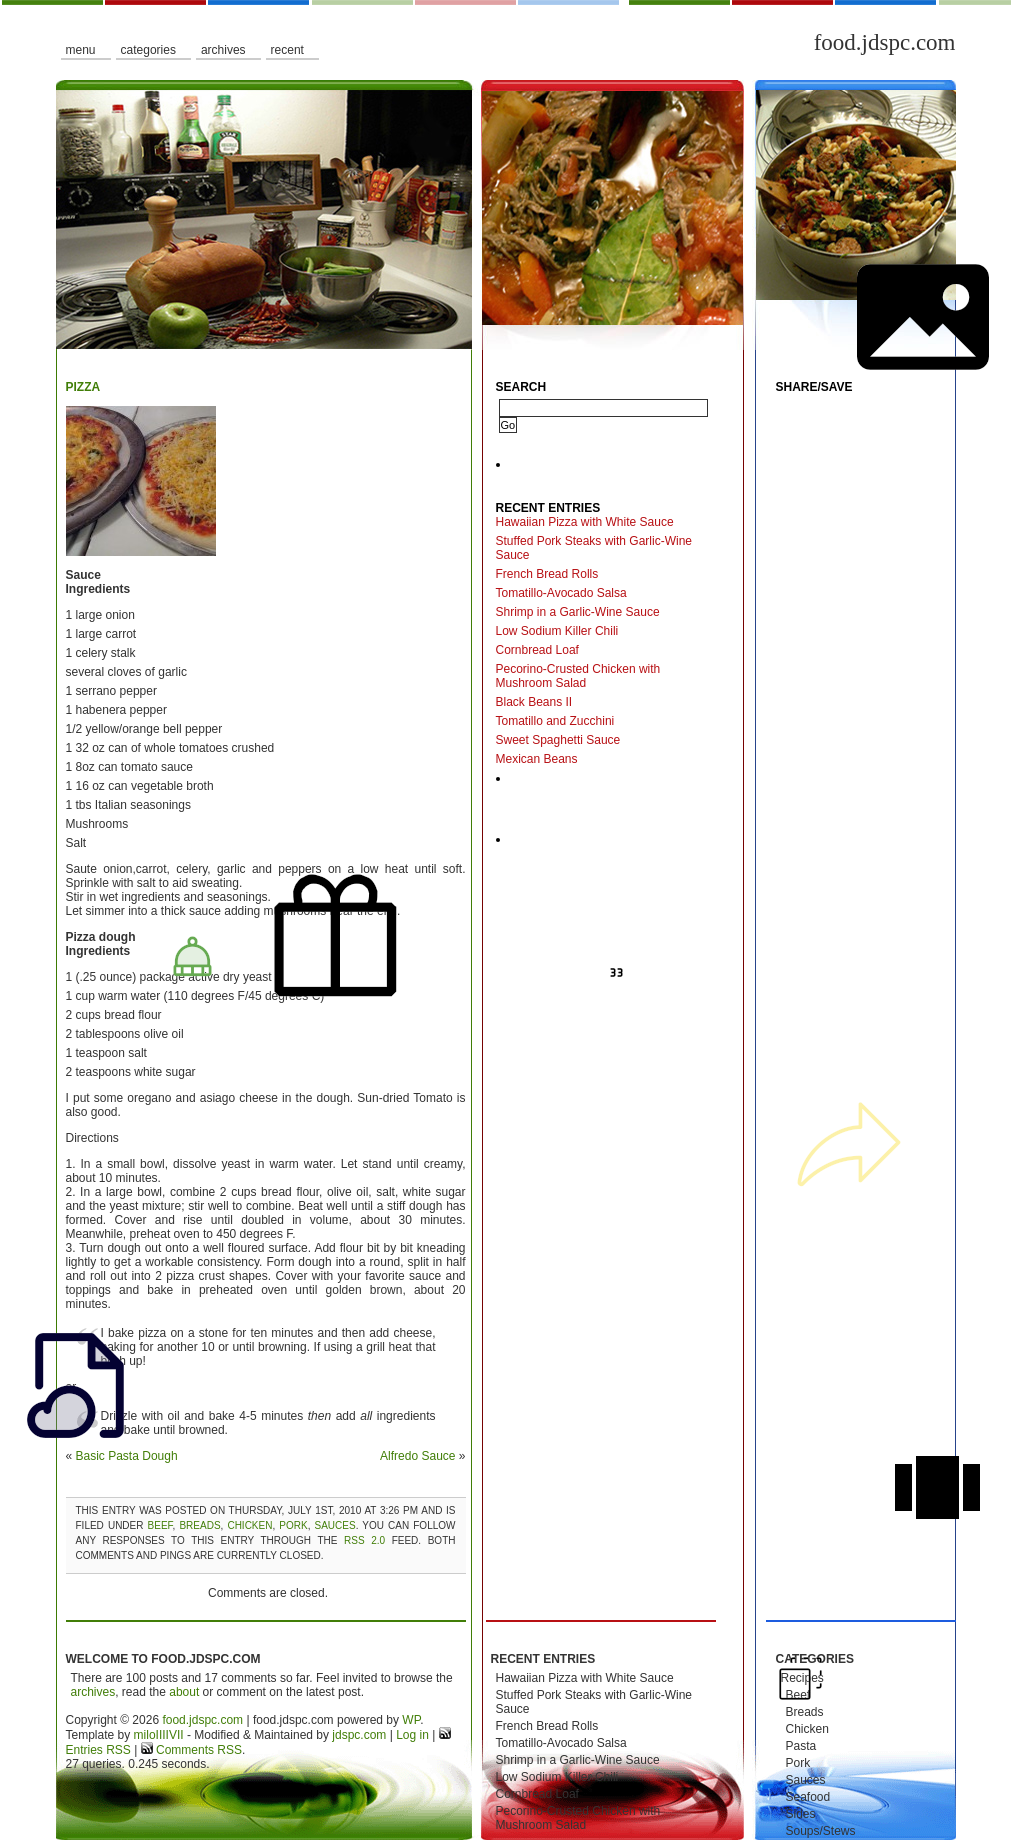 The image size is (1011, 1840). Describe the element at coordinates (340, 940) in the screenshot. I see `access gifts or rewards` at that location.